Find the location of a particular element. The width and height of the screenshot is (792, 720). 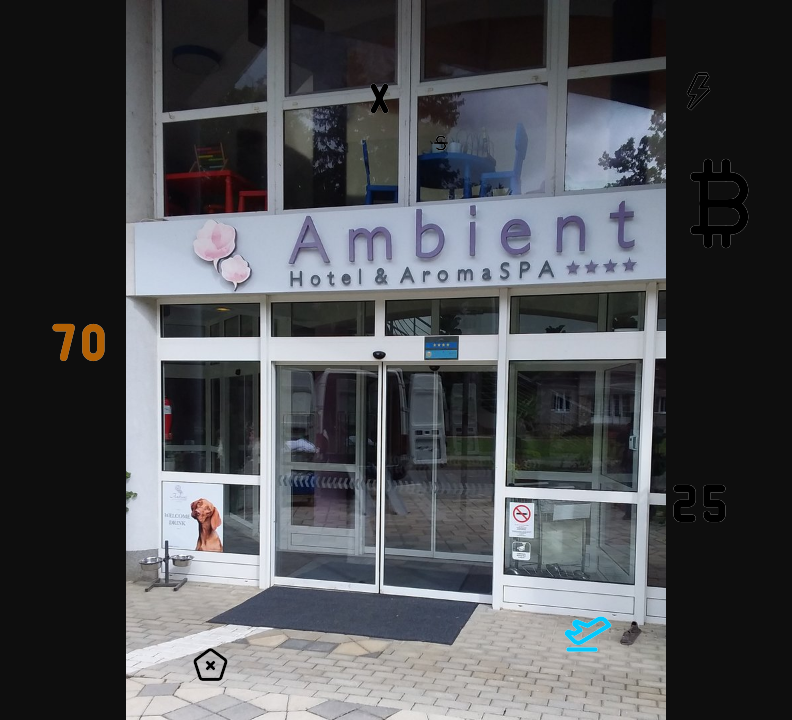

remove or delete a selected shape is located at coordinates (210, 665).